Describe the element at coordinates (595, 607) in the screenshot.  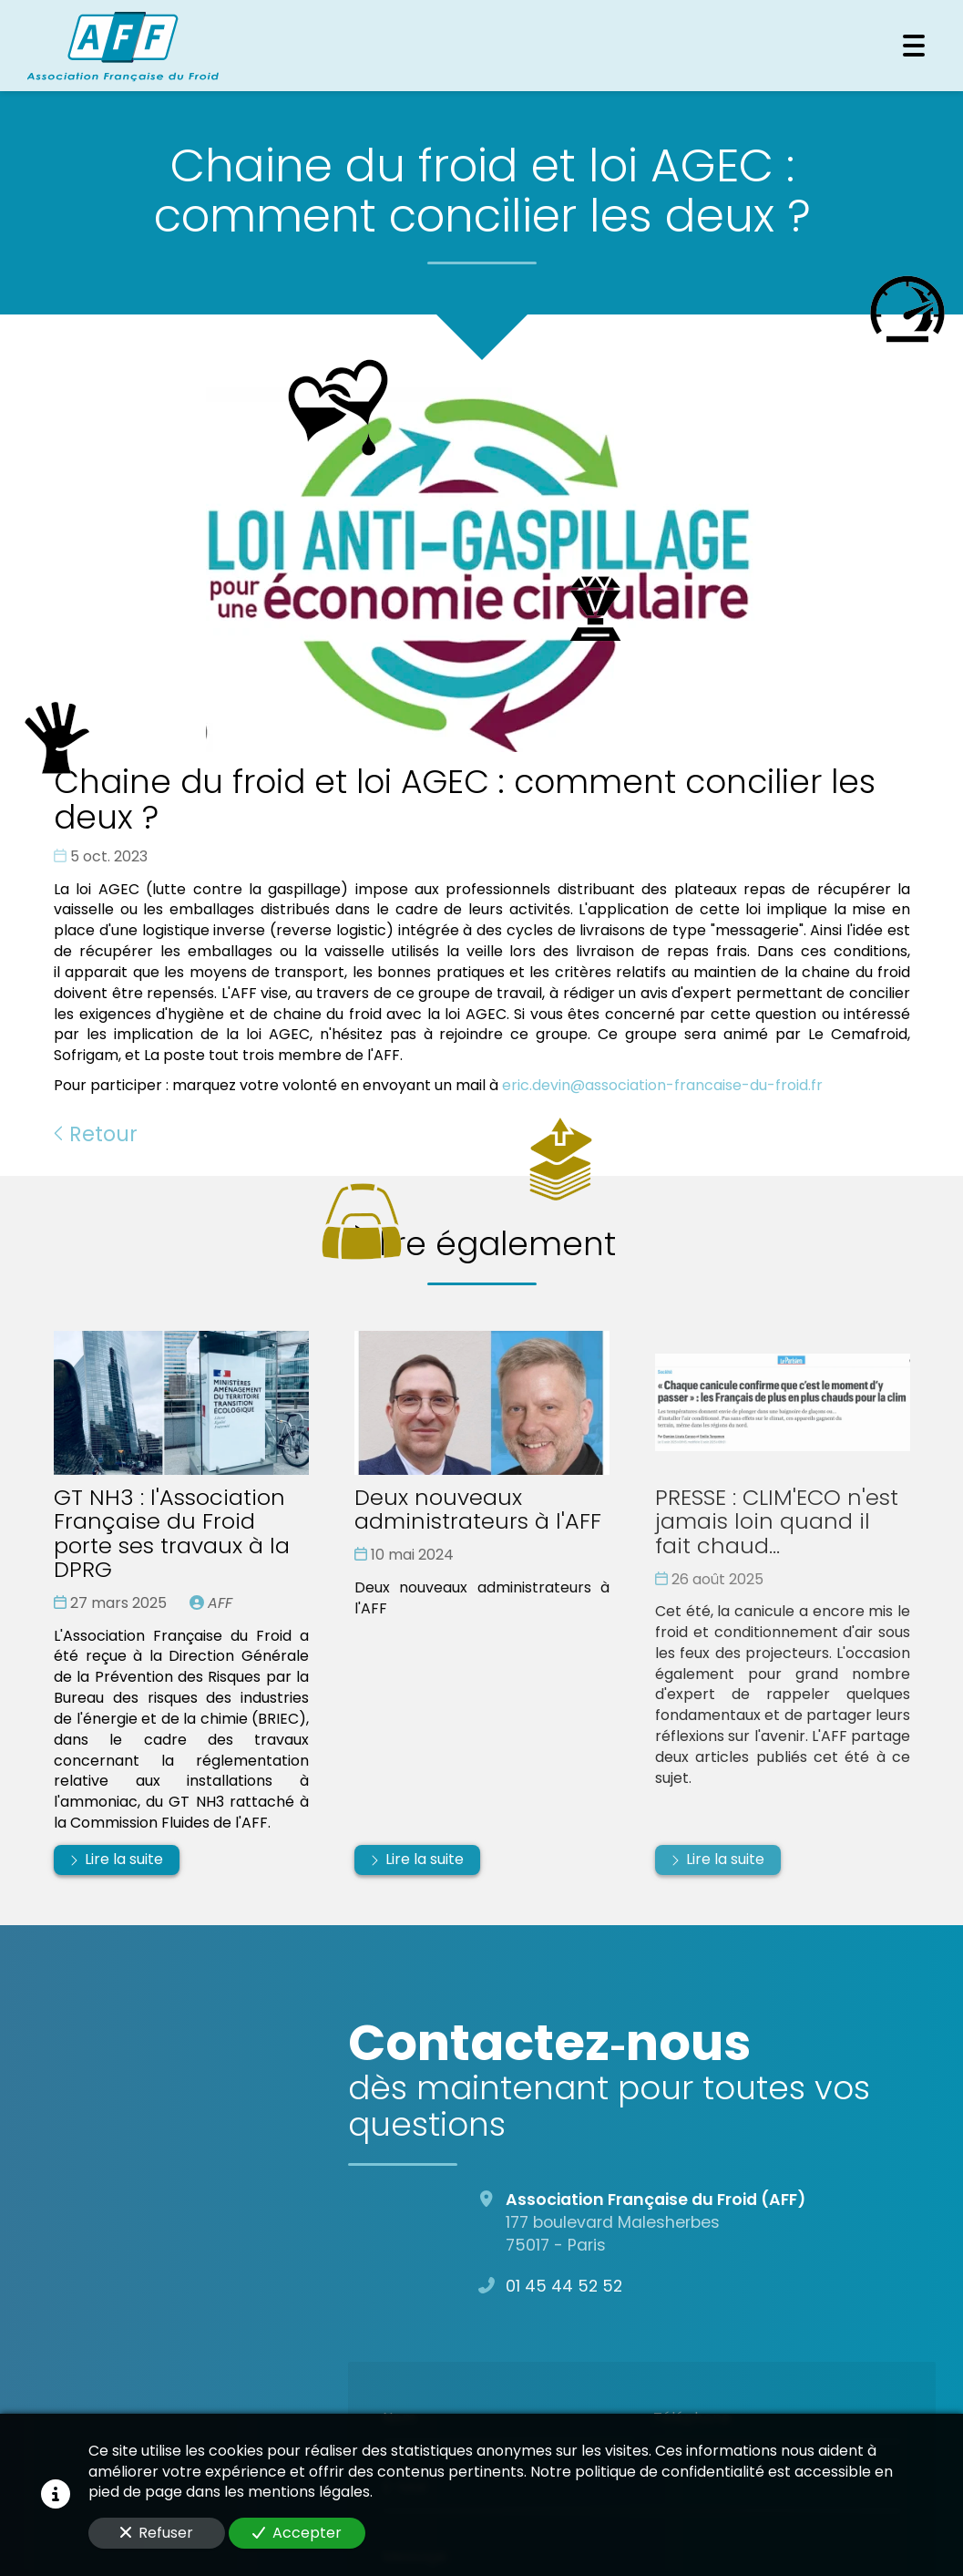
I see `view premium achievements or rewards` at that location.